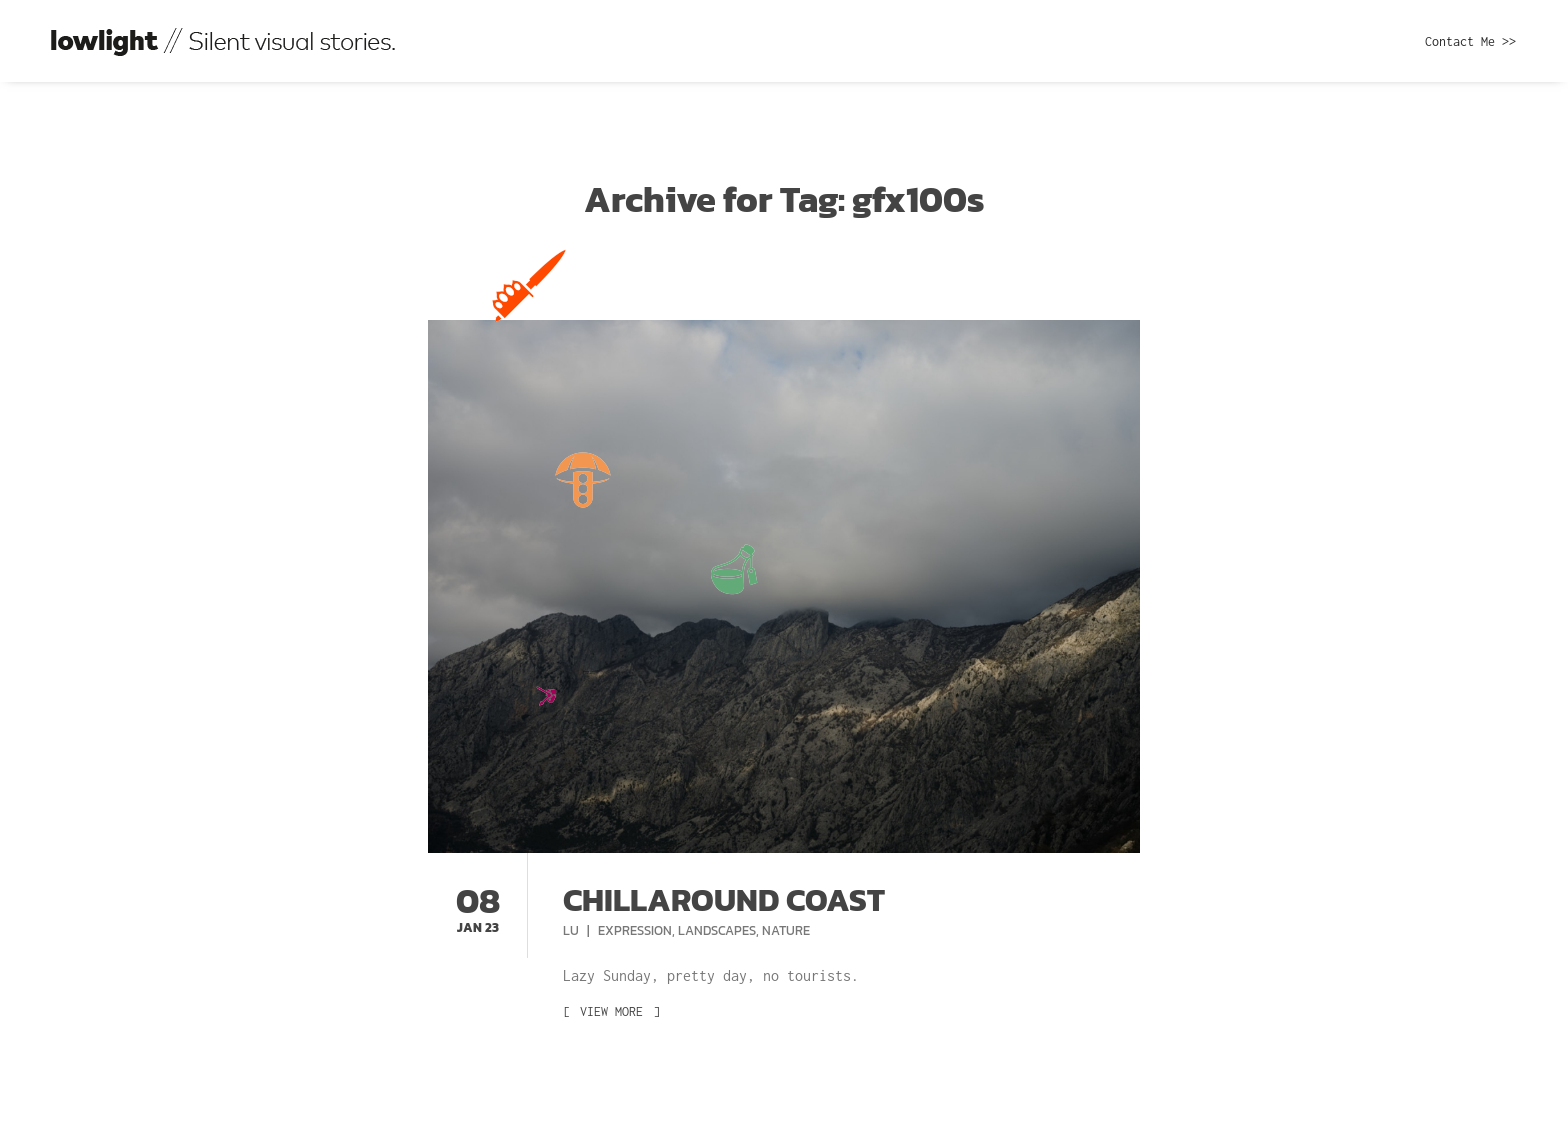 The width and height of the screenshot is (1568, 1132). What do you see at coordinates (734, 569) in the screenshot?
I see `consume a potion or drink item` at bounding box center [734, 569].